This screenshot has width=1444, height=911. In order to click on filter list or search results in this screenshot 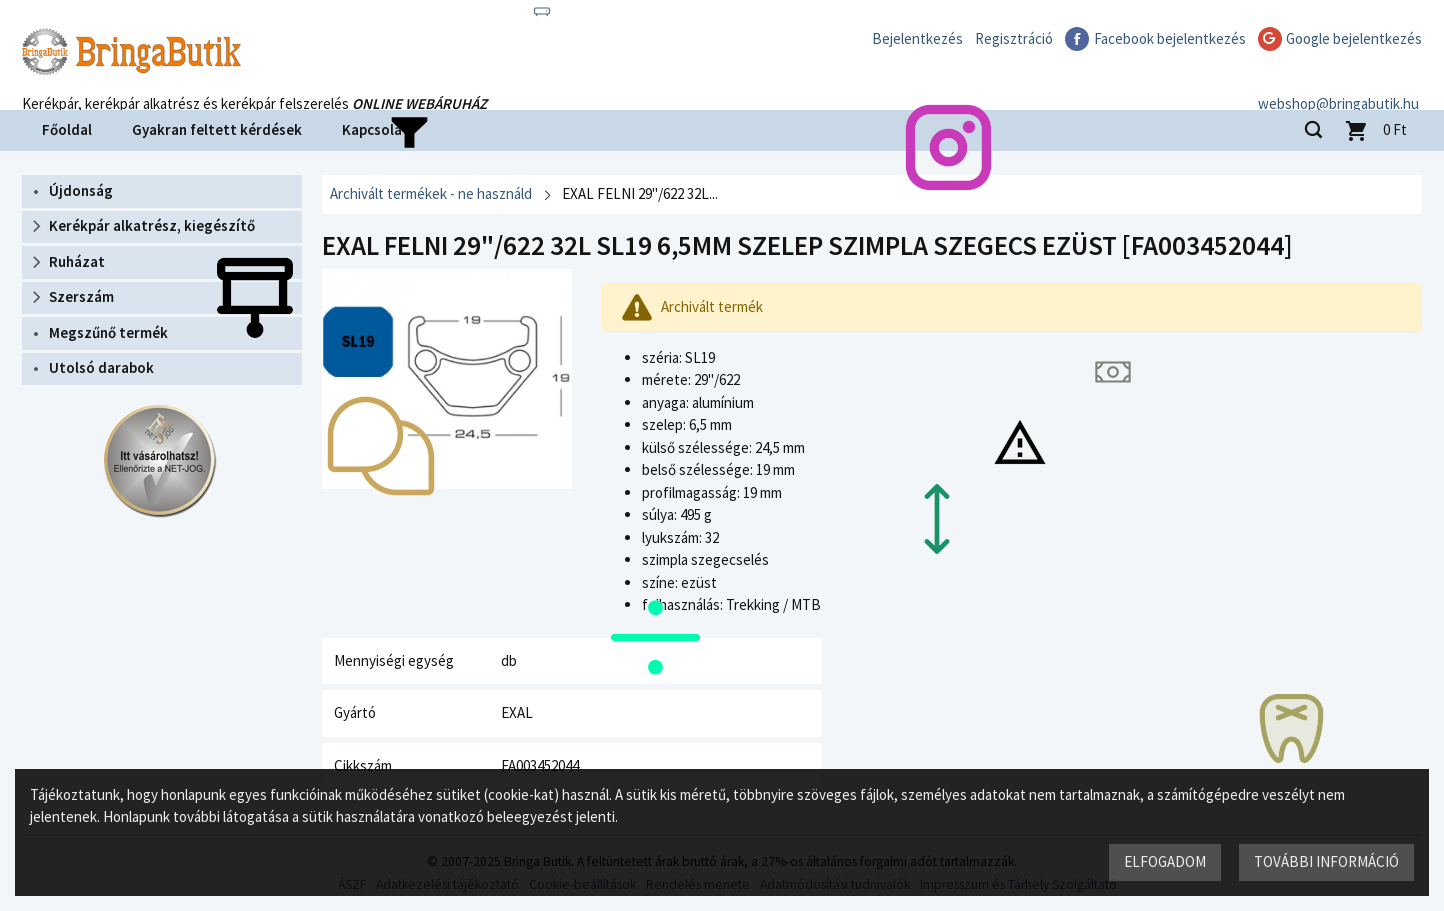, I will do `click(409, 132)`.